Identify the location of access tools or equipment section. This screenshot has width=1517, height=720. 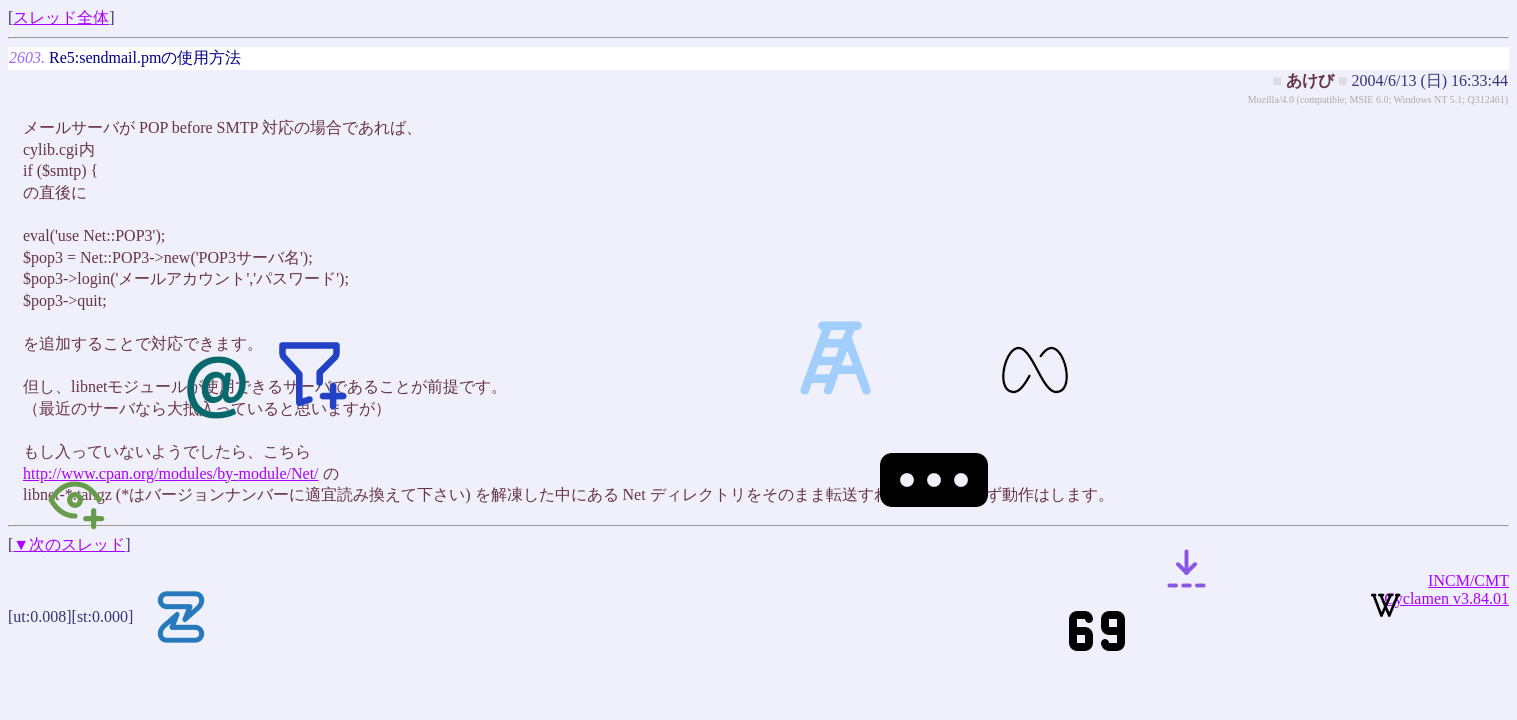
(837, 358).